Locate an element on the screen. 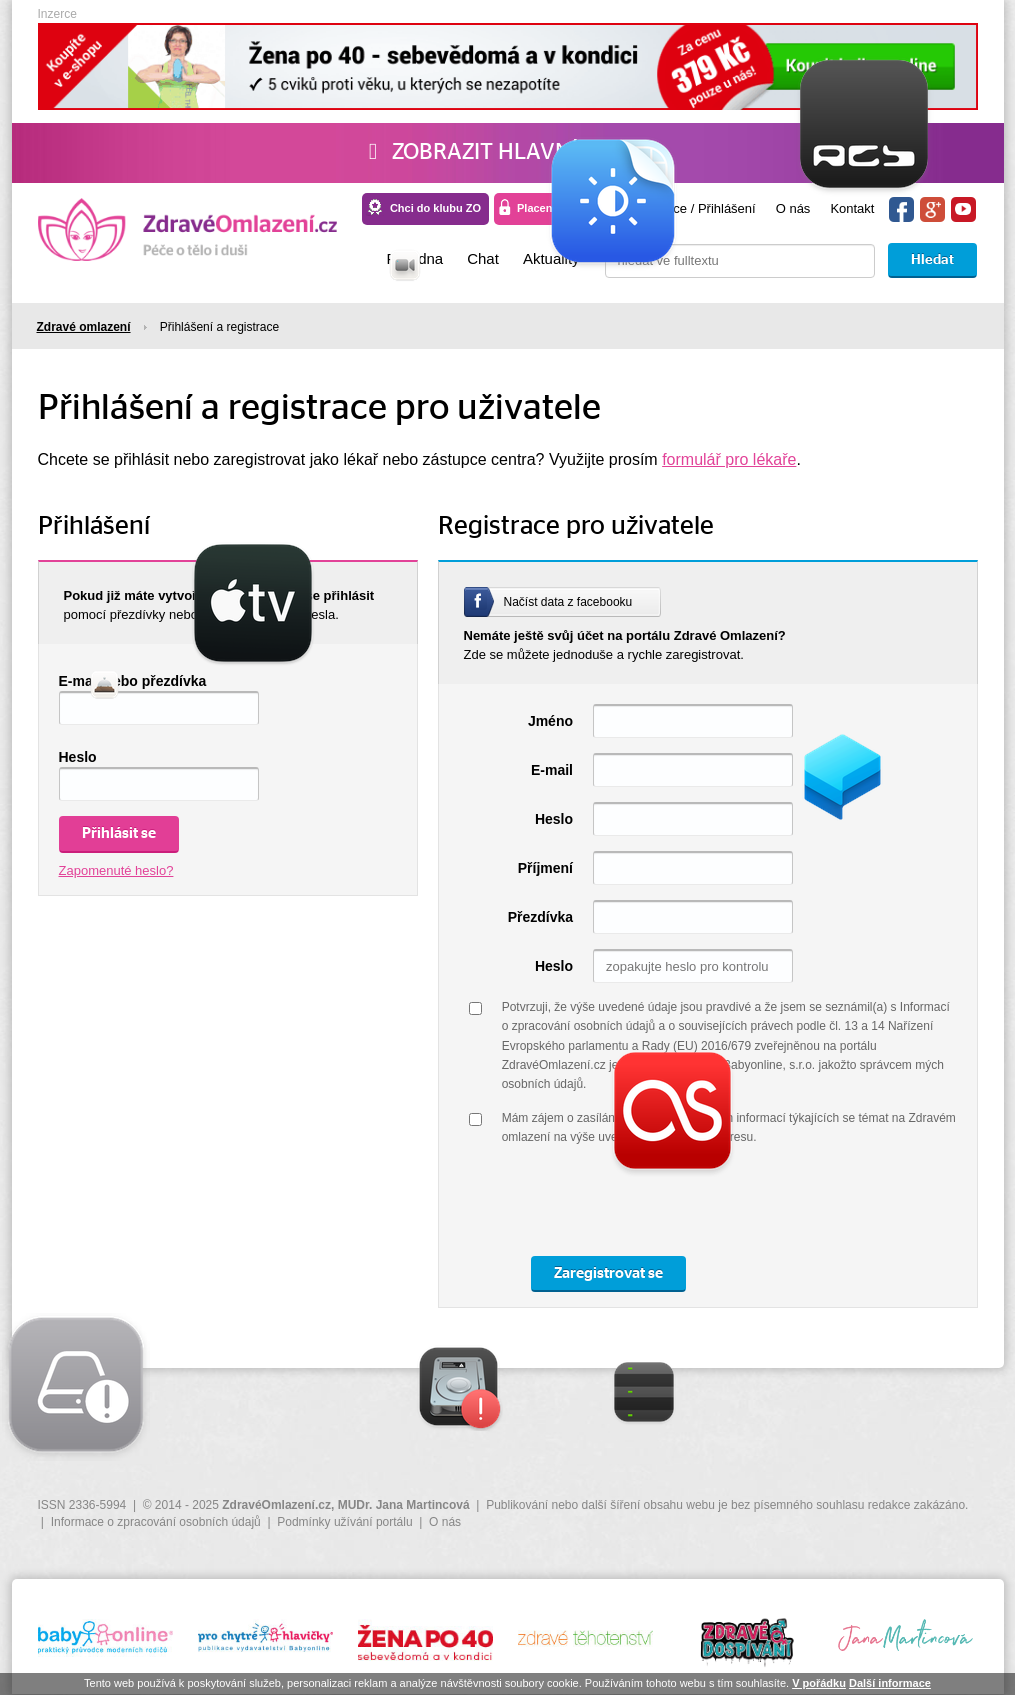 This screenshot has width=1015, height=1695. adjust night shift or display color temperature settings is located at coordinates (613, 201).